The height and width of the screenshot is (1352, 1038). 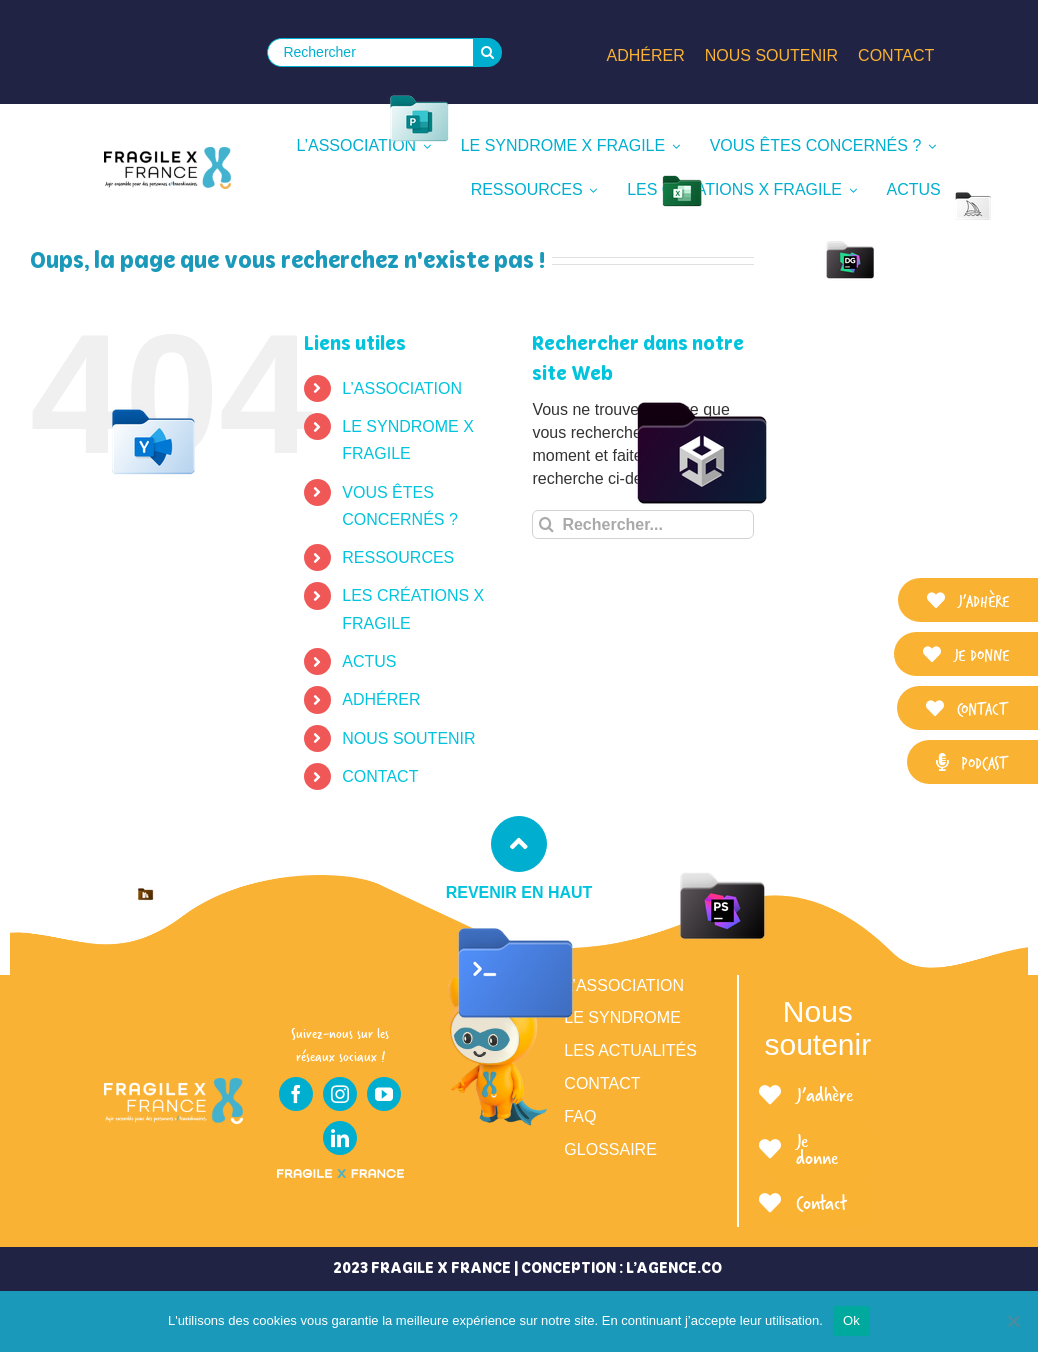 What do you see at coordinates (515, 976) in the screenshot?
I see `open folder containing powershell scripts` at bounding box center [515, 976].